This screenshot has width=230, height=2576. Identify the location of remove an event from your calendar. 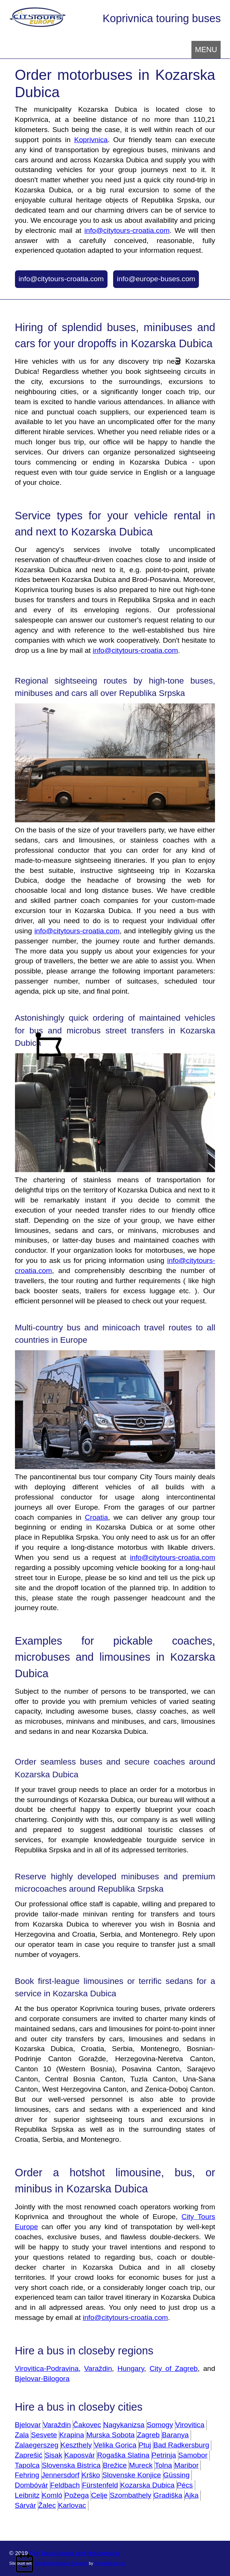
(24, 2563).